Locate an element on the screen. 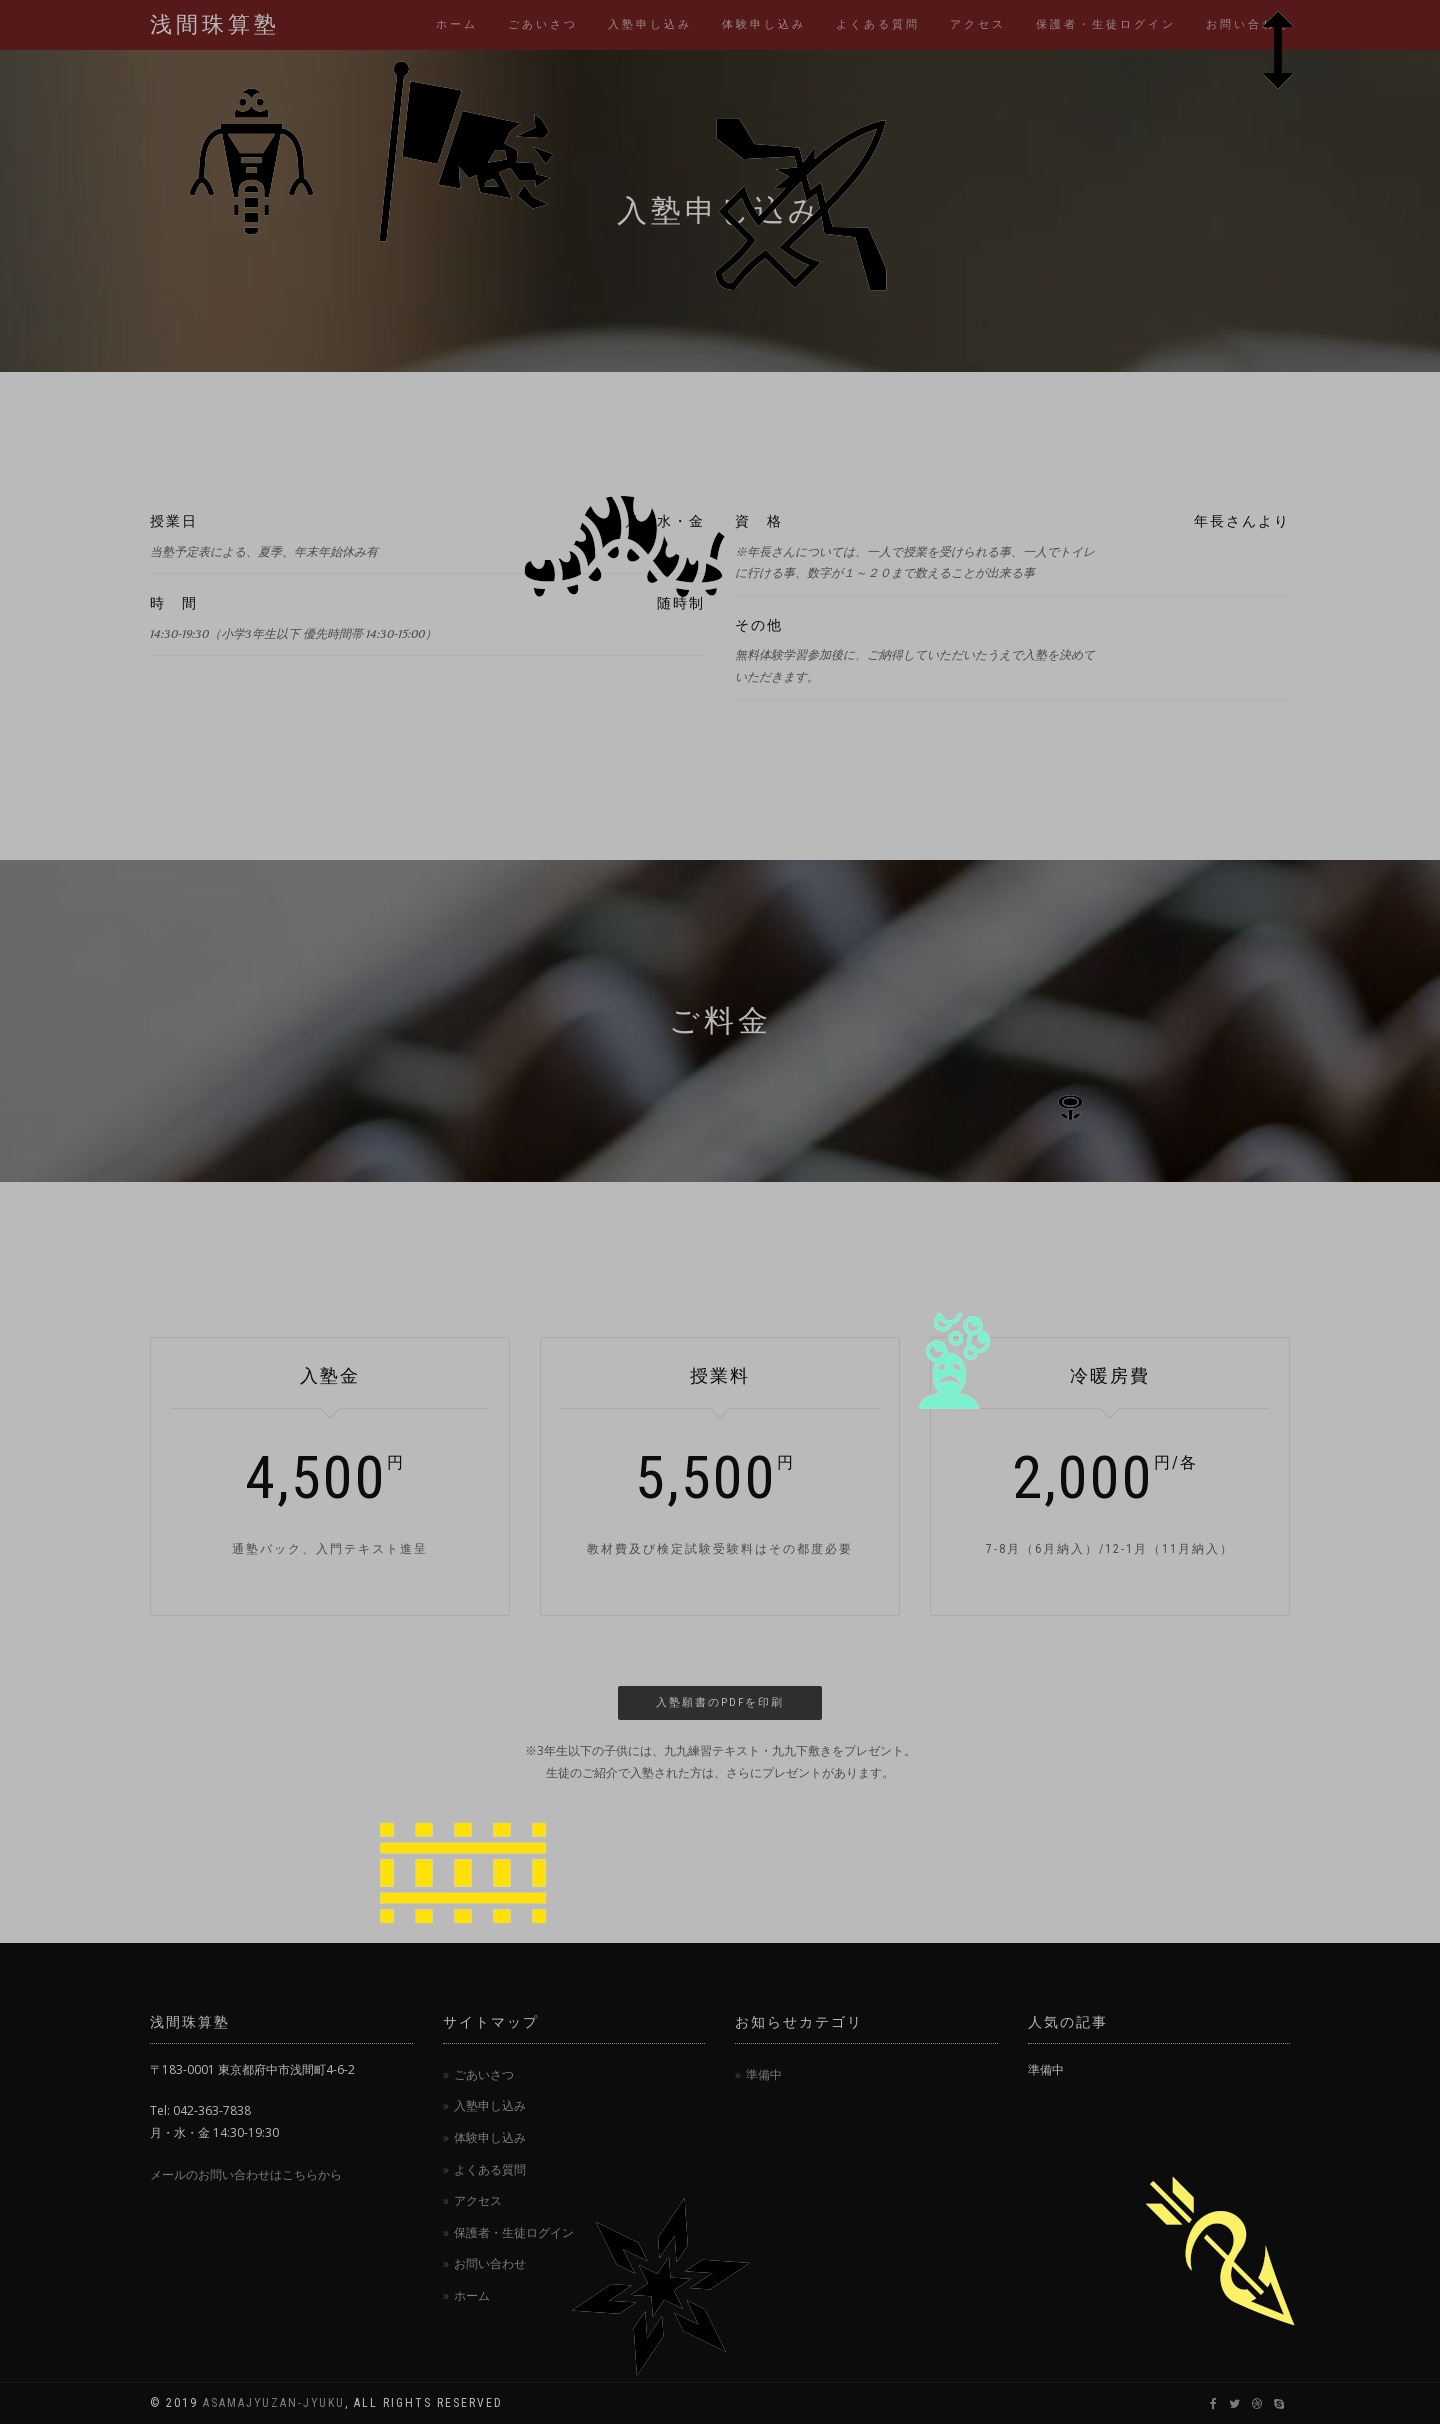 The image size is (1440, 2424). indicates a spiral or curved shot trajectory is located at coordinates (1220, 2251).